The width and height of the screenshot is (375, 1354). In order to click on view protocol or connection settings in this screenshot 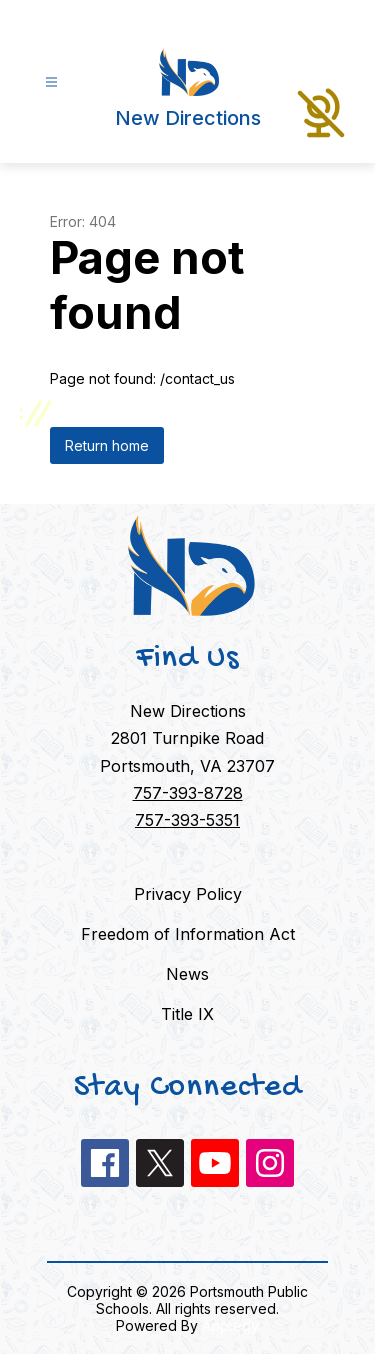, I will do `click(34, 413)`.